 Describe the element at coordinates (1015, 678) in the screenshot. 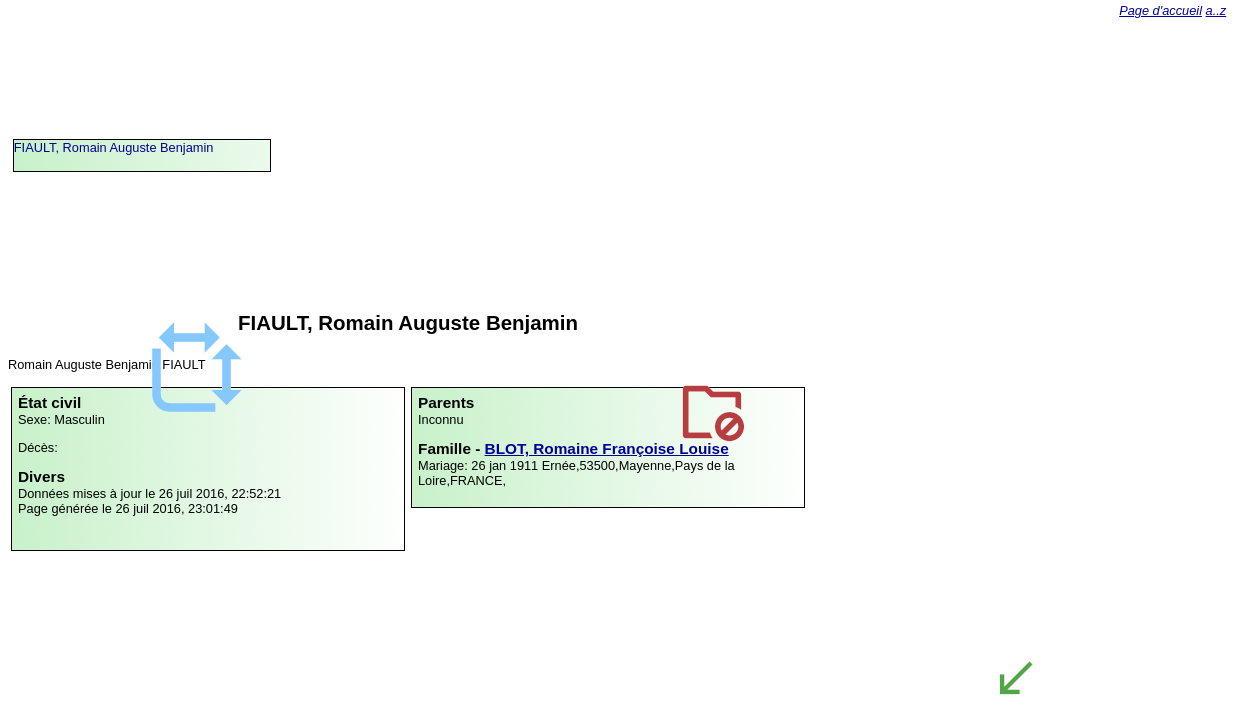

I see `navigate back and down in a hierarchy` at that location.